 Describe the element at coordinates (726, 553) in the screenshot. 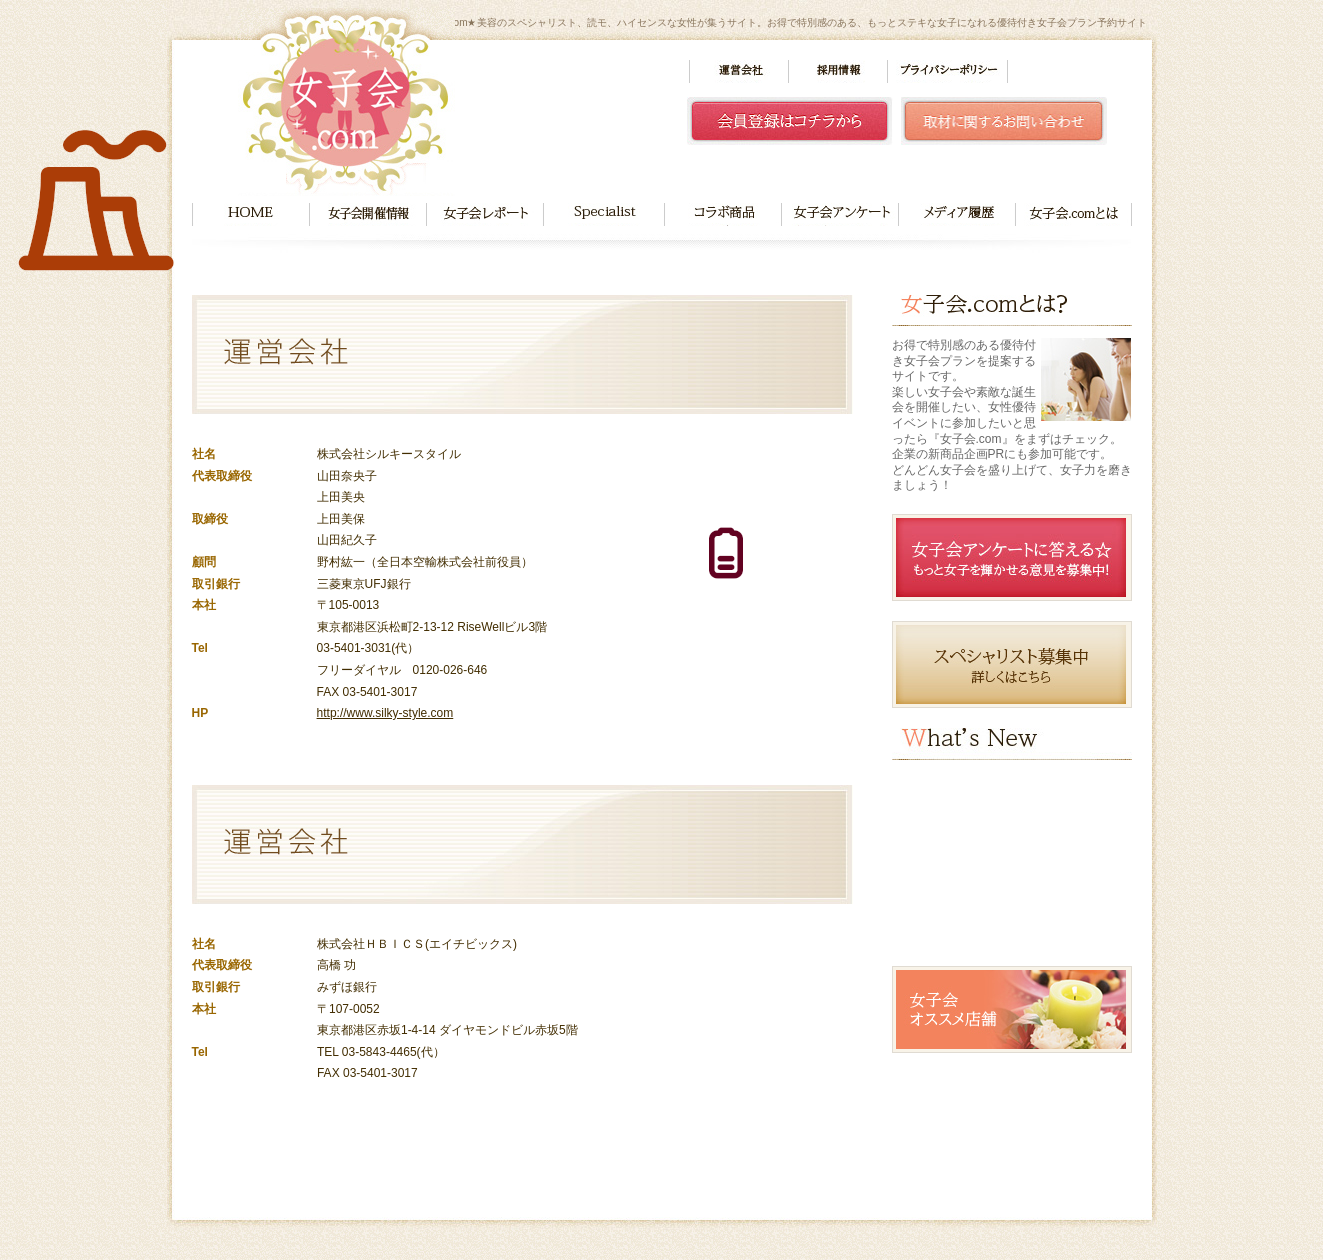

I see `indicates medium battery level` at that location.